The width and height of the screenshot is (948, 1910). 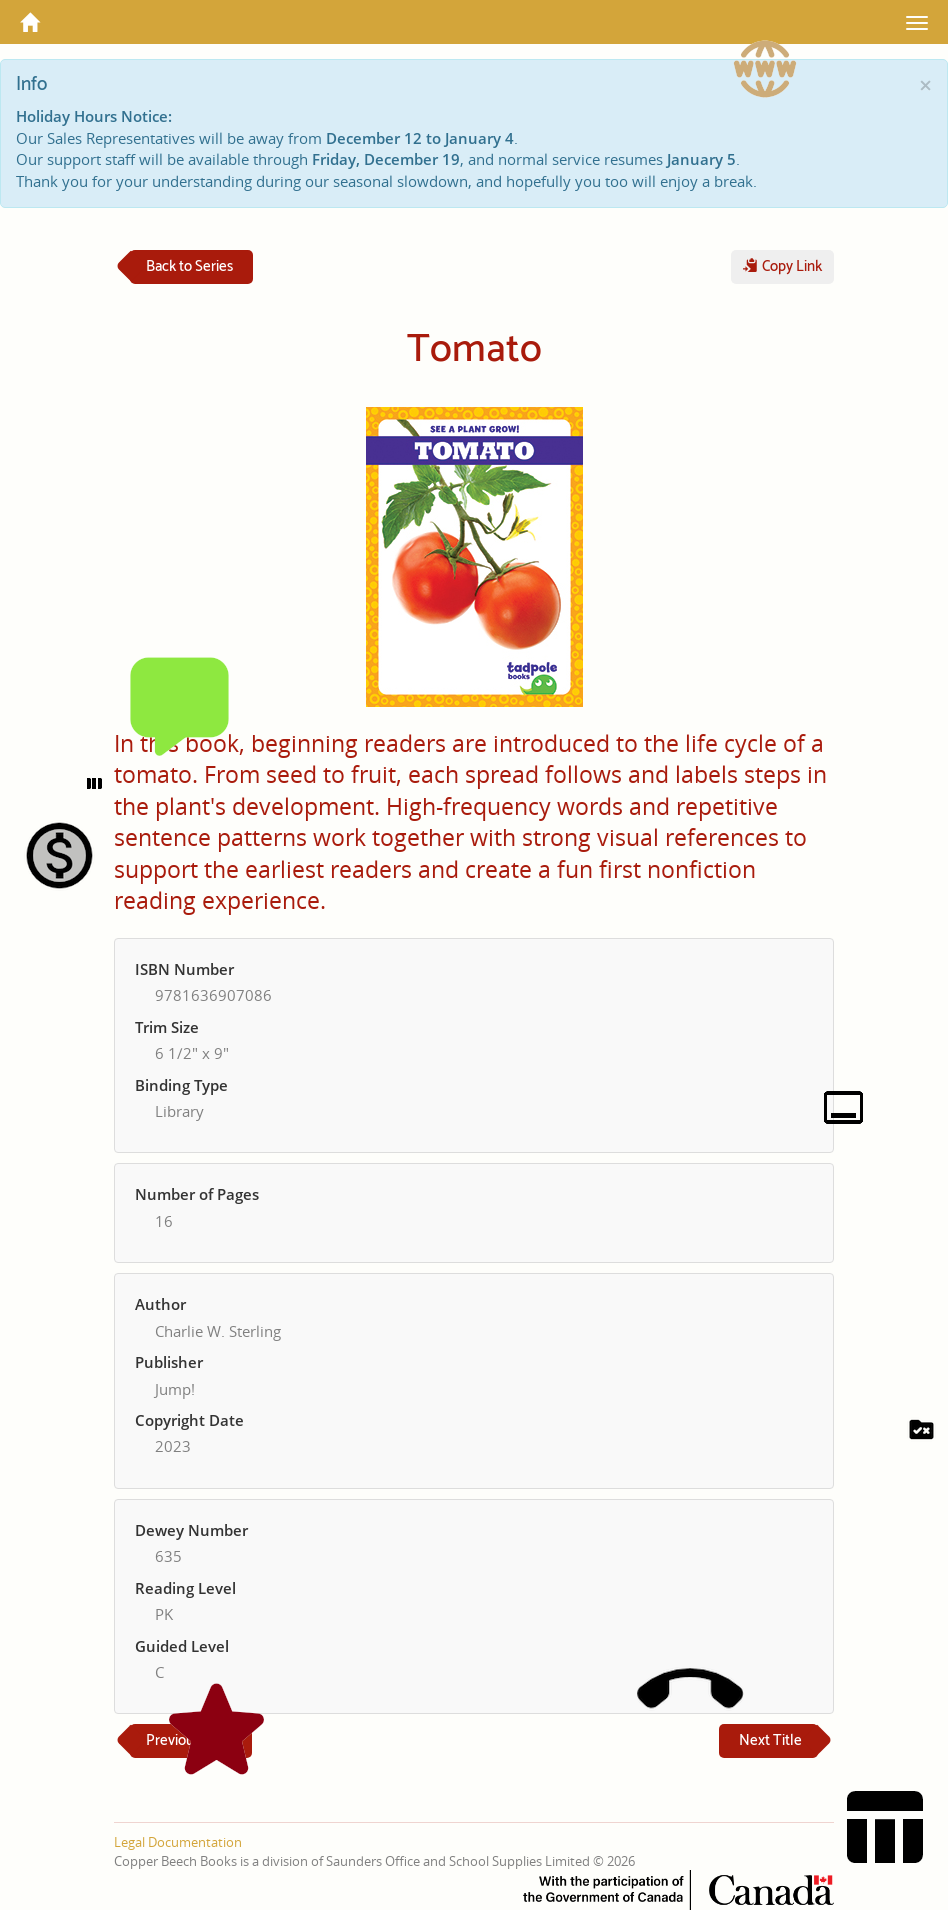 I want to click on add to favorites, so click(x=216, y=1729).